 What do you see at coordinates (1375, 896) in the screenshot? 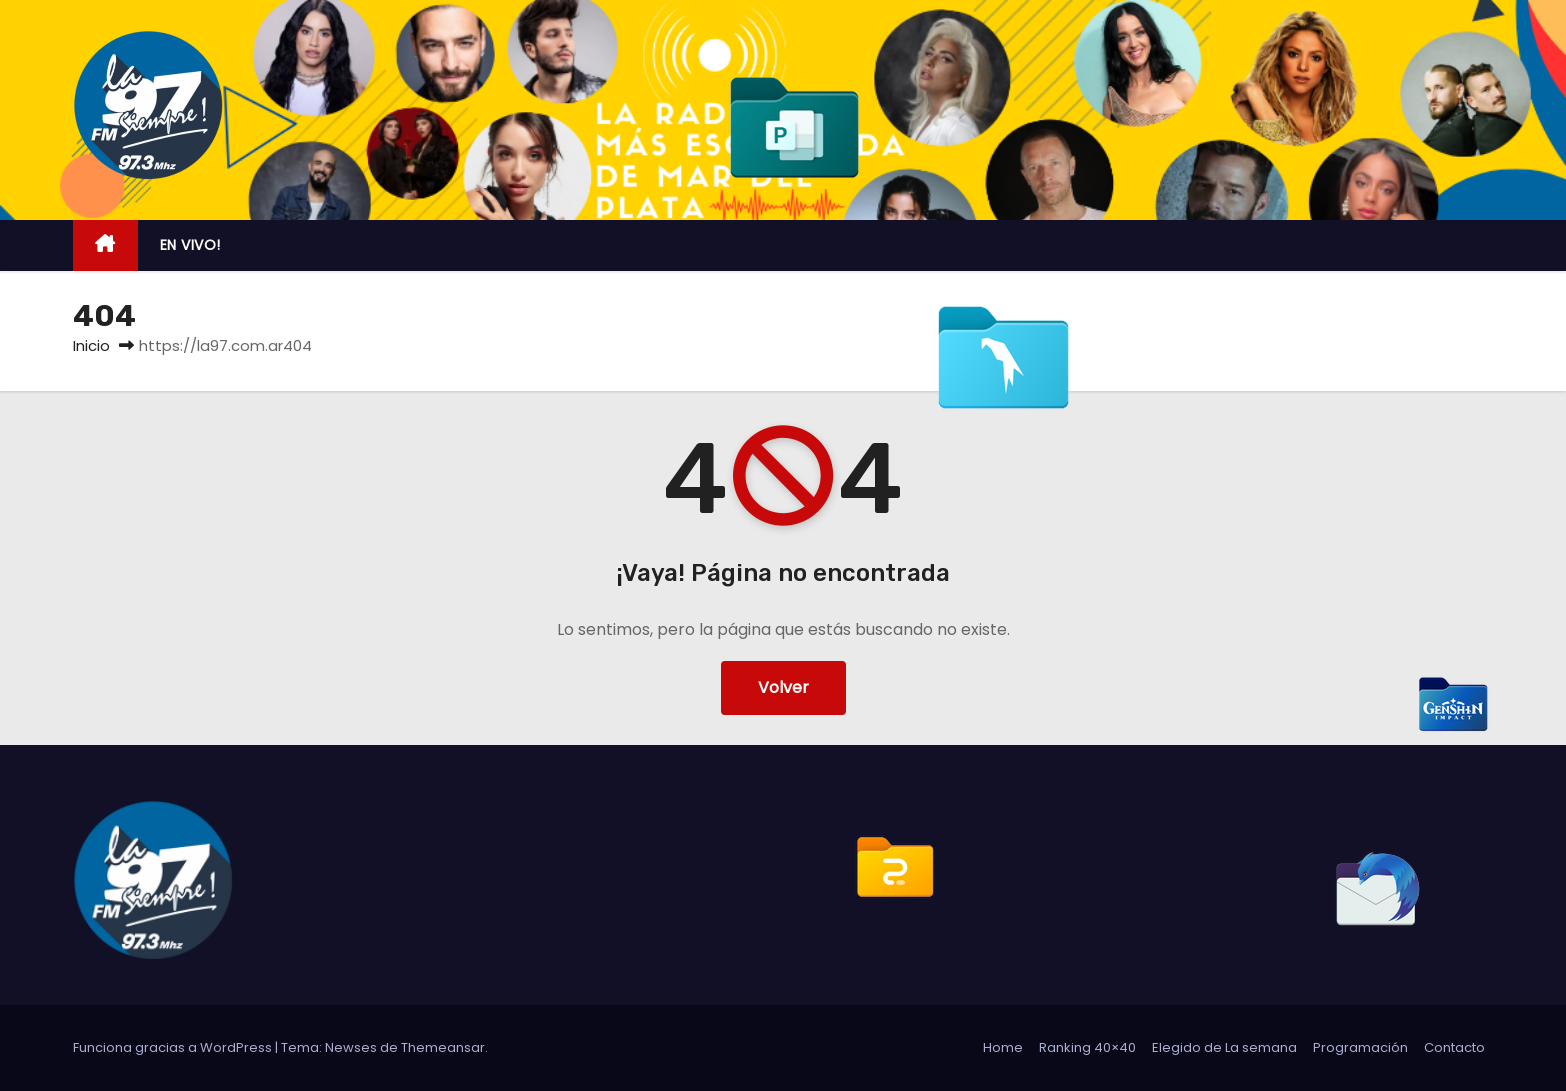
I see `open thunderbird email folder` at bounding box center [1375, 896].